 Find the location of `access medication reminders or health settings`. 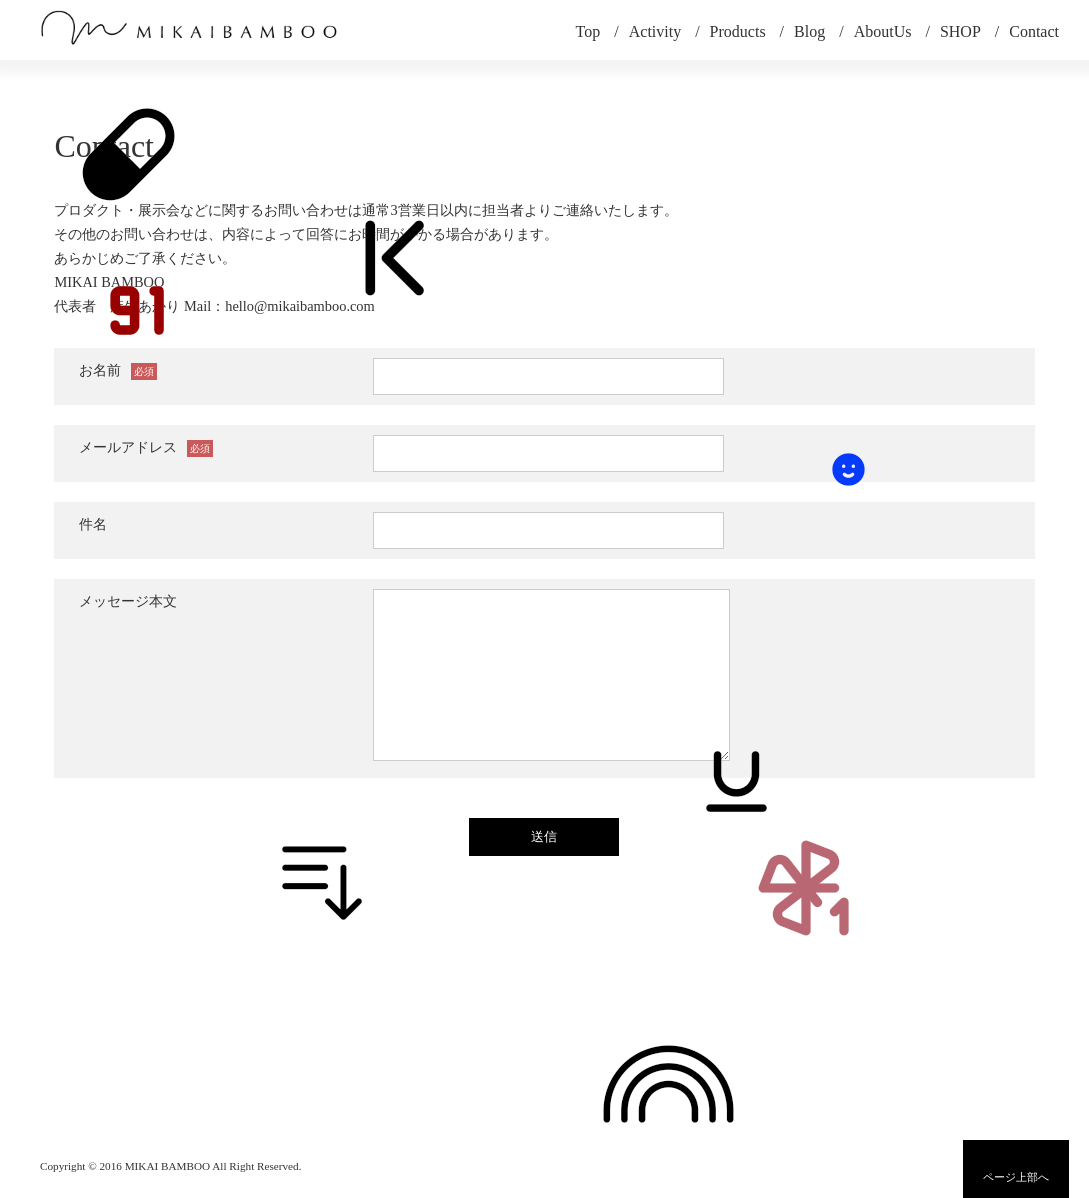

access medication reminders or health settings is located at coordinates (128, 154).